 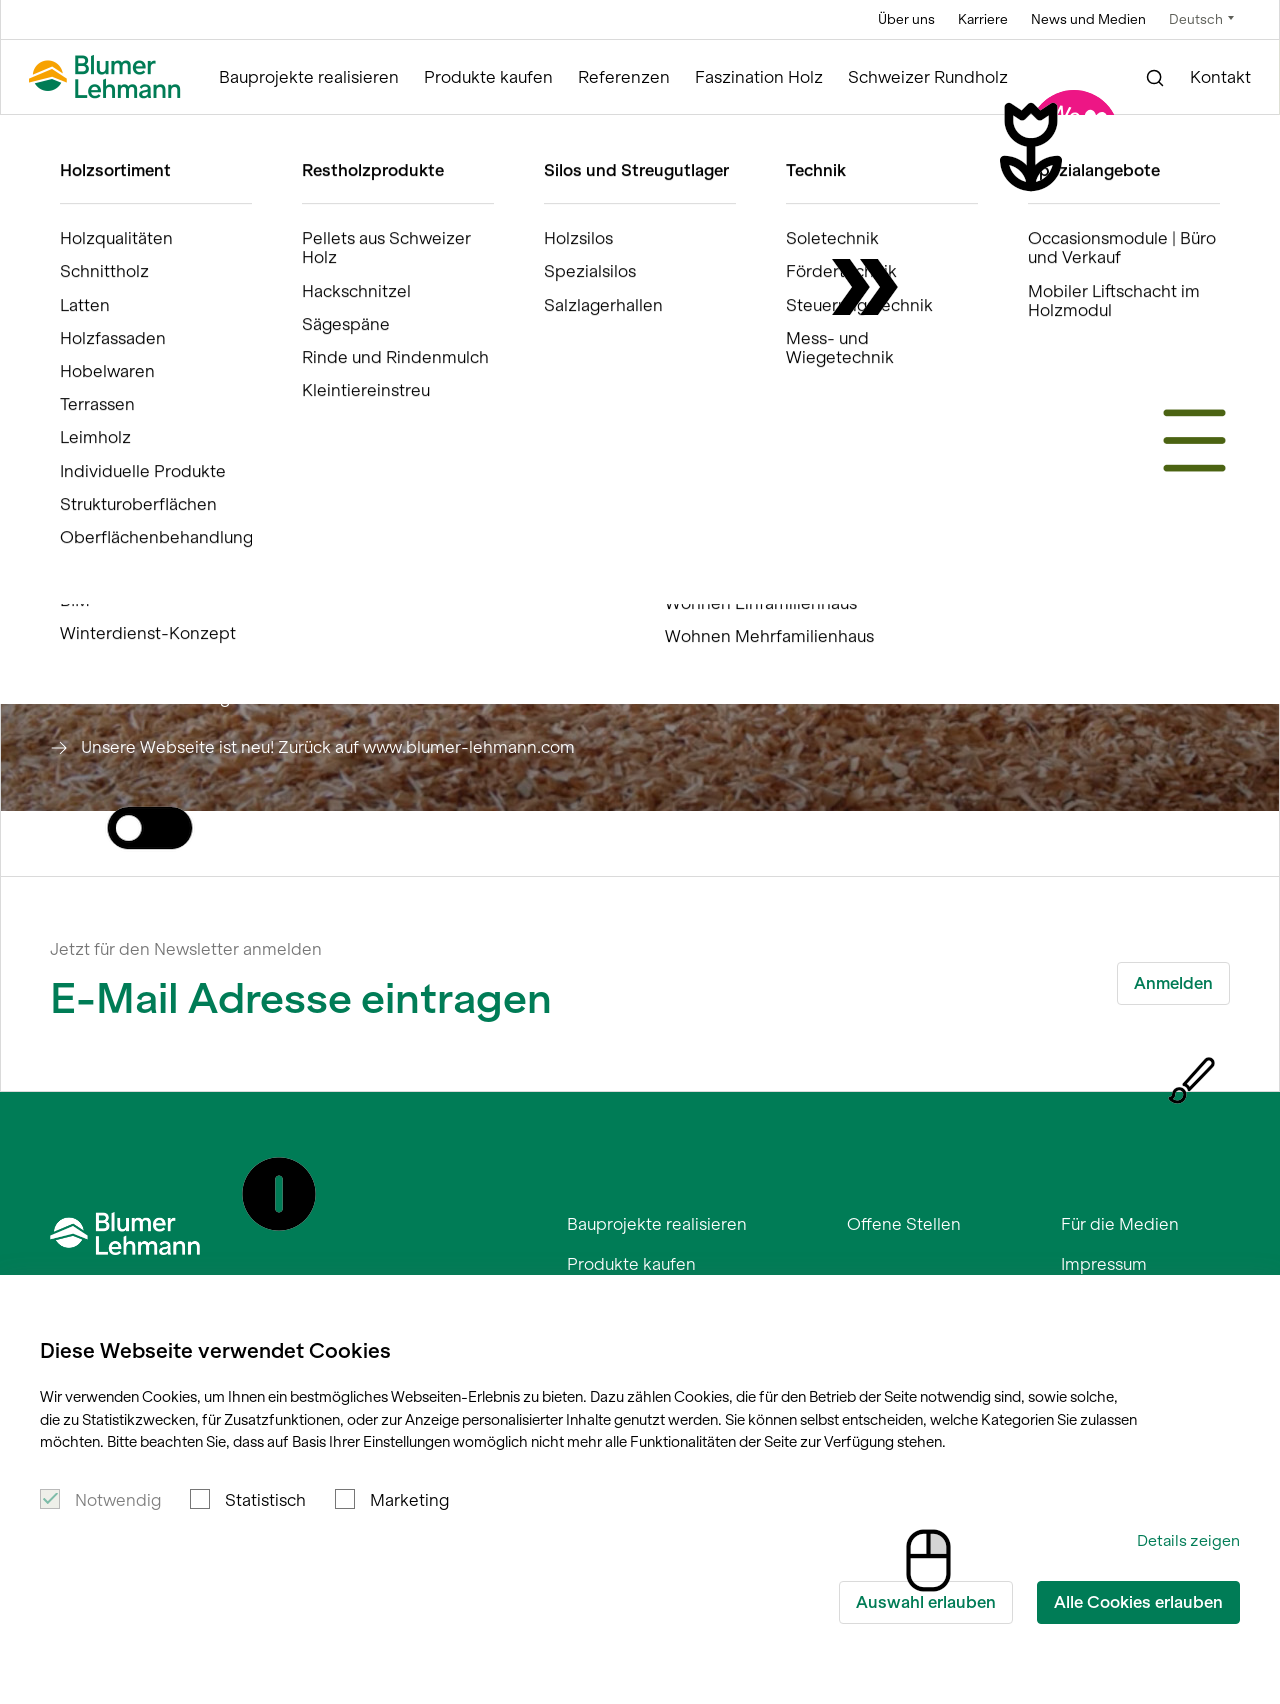 What do you see at coordinates (1191, 1080) in the screenshot?
I see `access drawing or painting tools` at bounding box center [1191, 1080].